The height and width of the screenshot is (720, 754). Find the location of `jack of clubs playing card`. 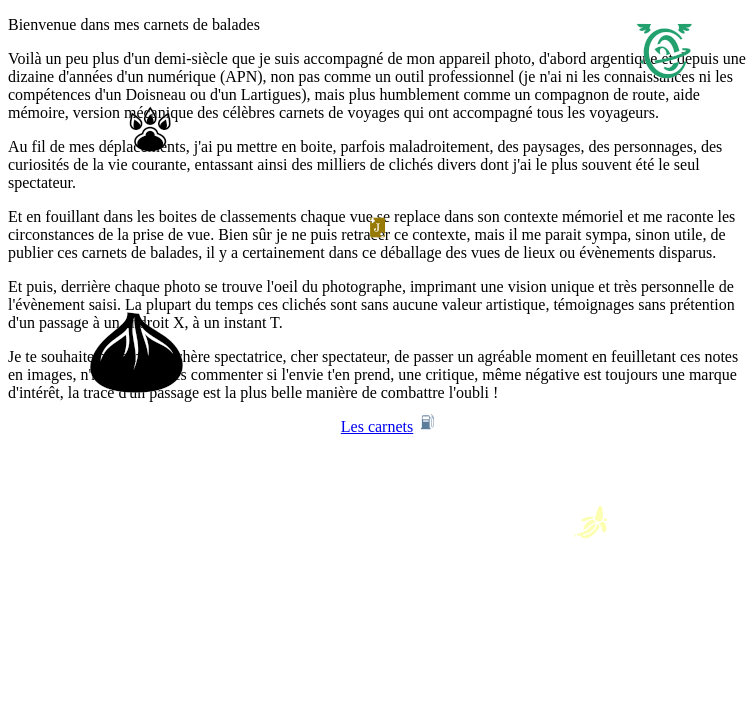

jack of clubs playing card is located at coordinates (377, 227).